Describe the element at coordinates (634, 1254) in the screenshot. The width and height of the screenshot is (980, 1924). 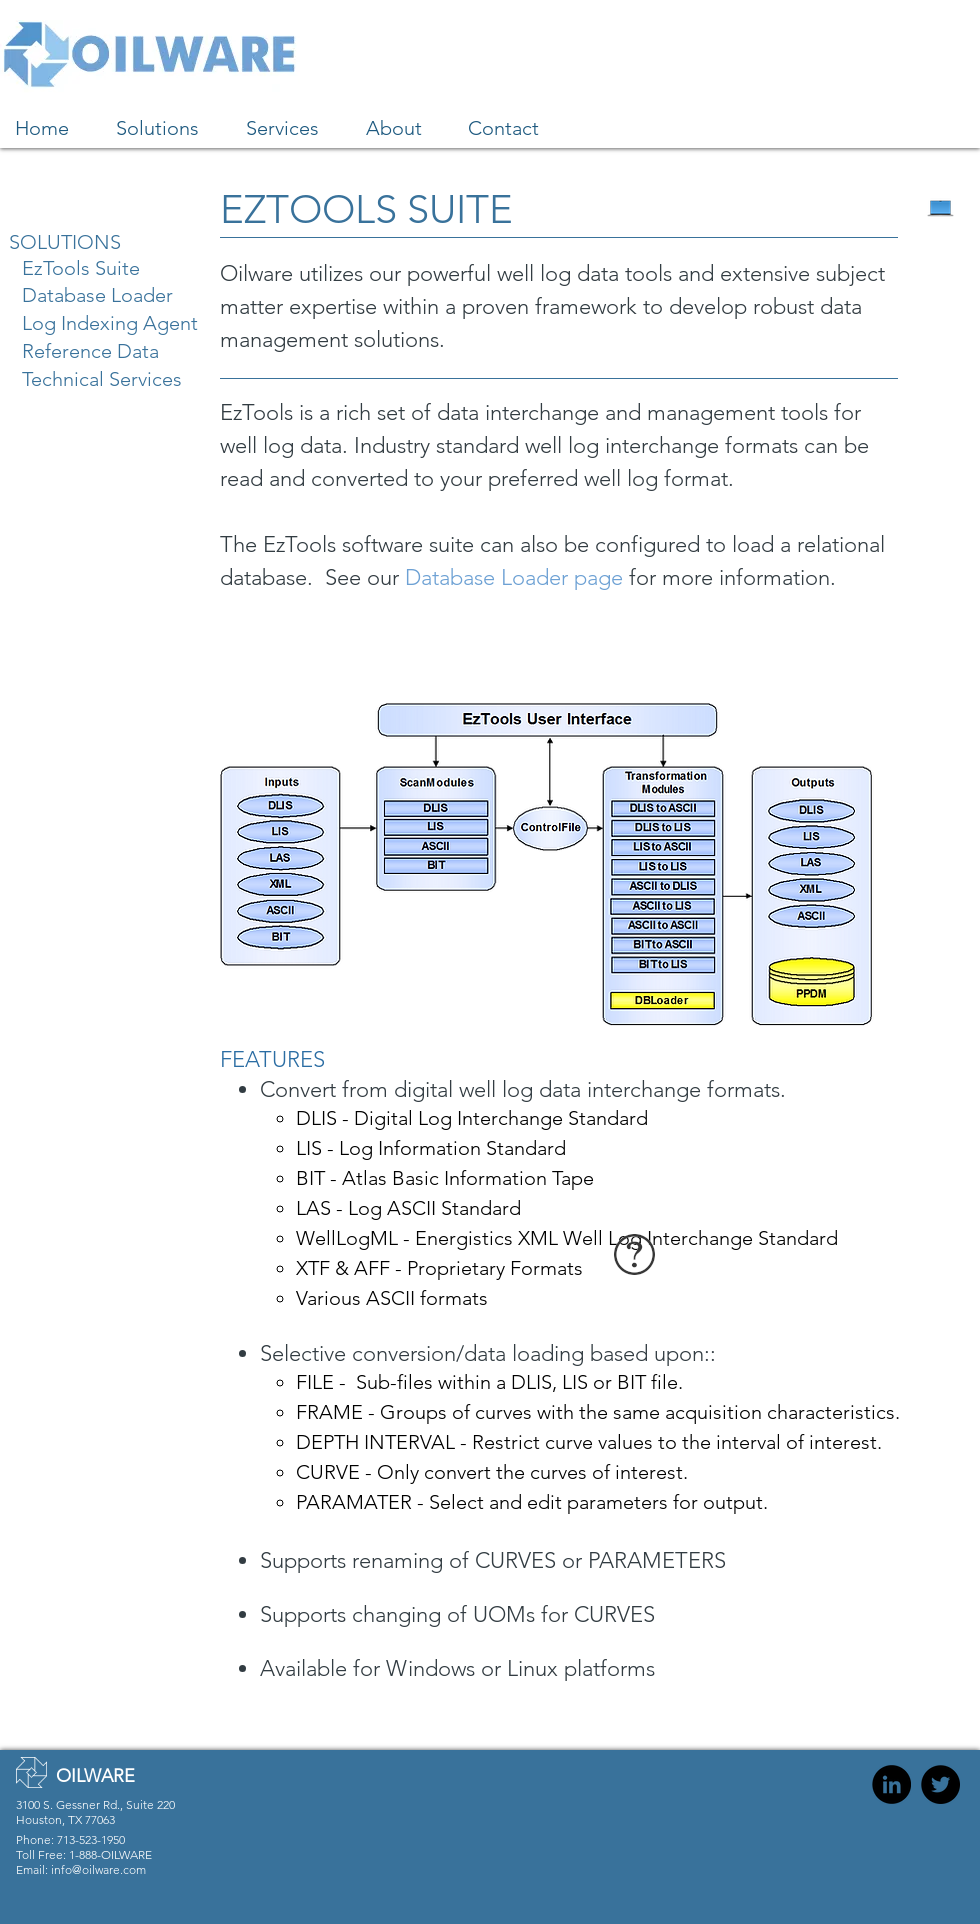
I see `access help or support documentation` at that location.